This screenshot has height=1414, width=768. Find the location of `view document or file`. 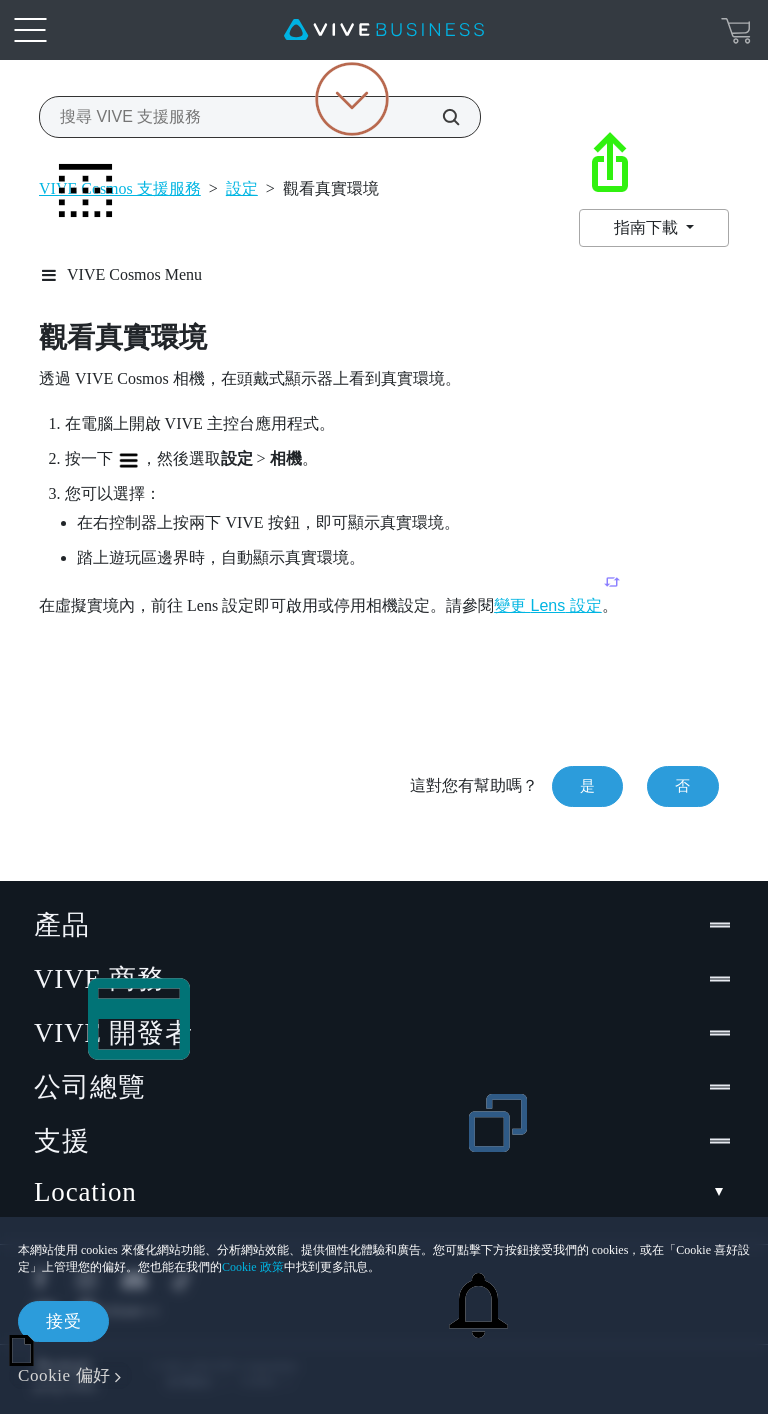

view document or file is located at coordinates (21, 1350).